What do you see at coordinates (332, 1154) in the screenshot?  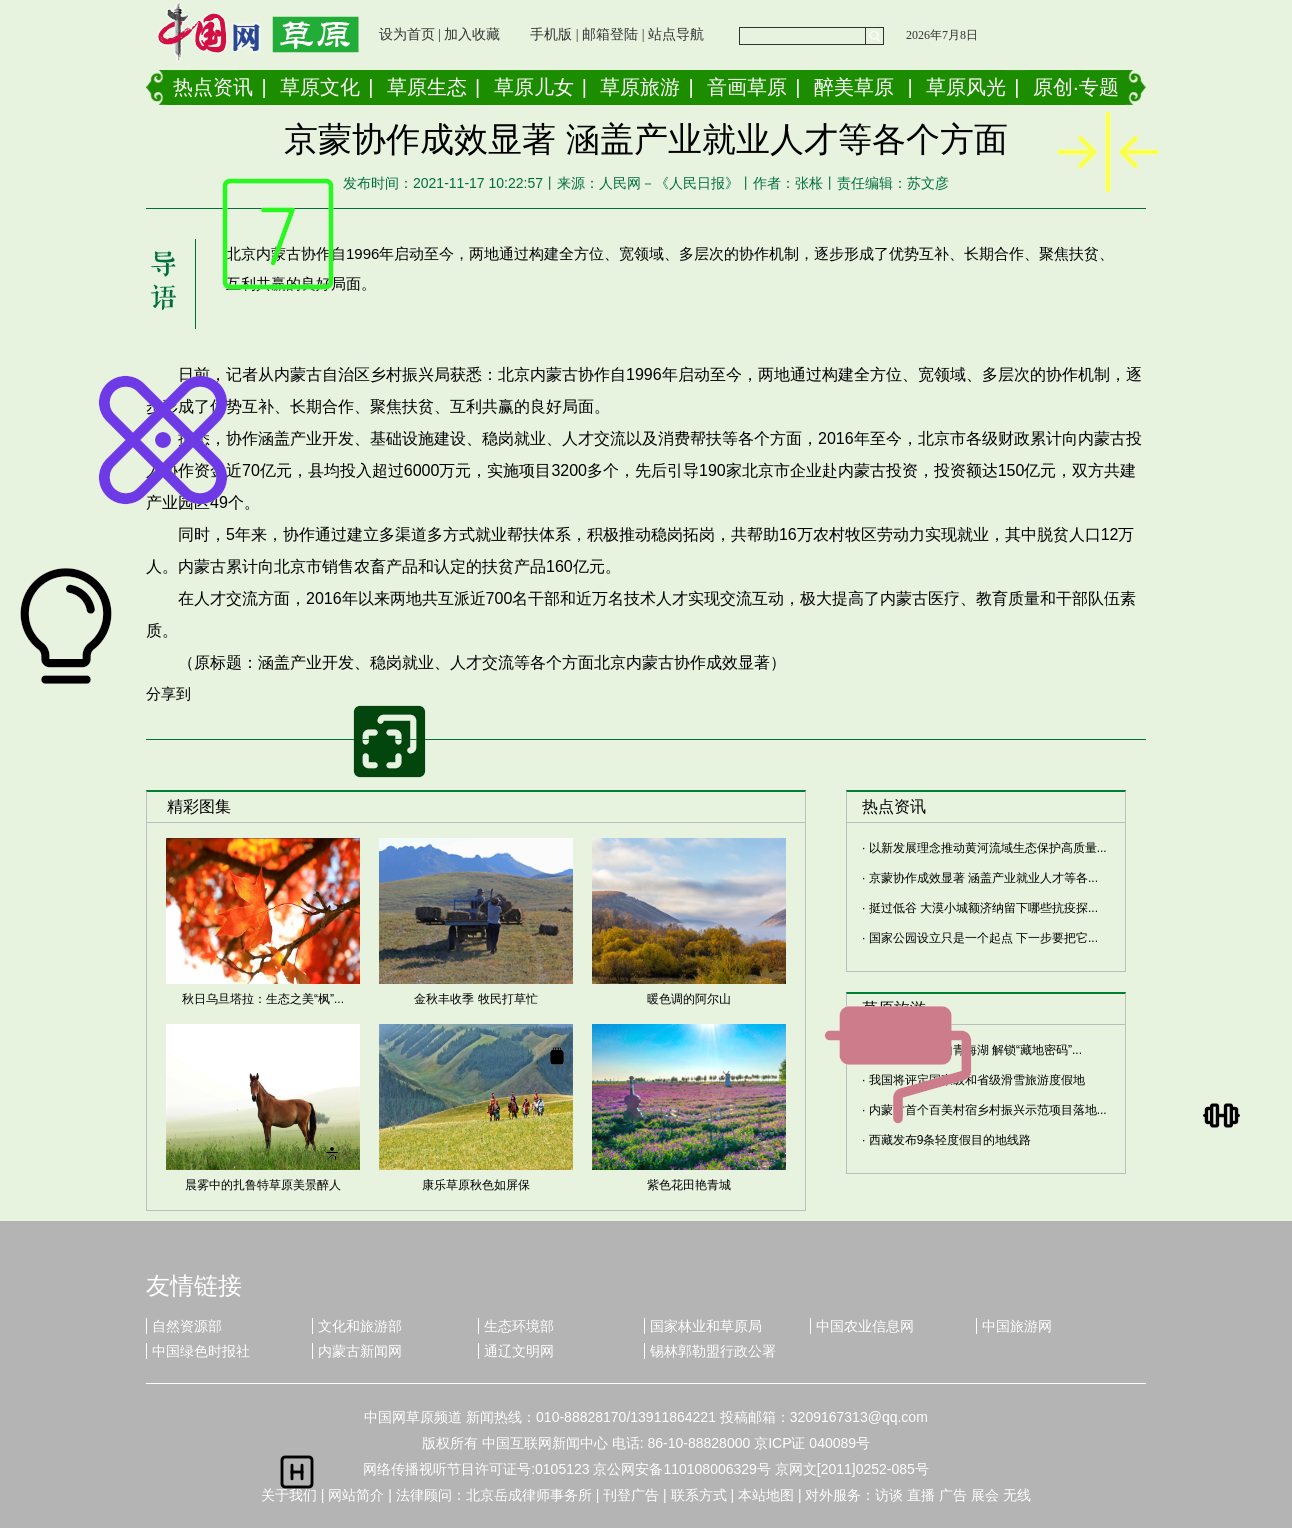 I see `access tai chi or meditation exercises` at bounding box center [332, 1154].